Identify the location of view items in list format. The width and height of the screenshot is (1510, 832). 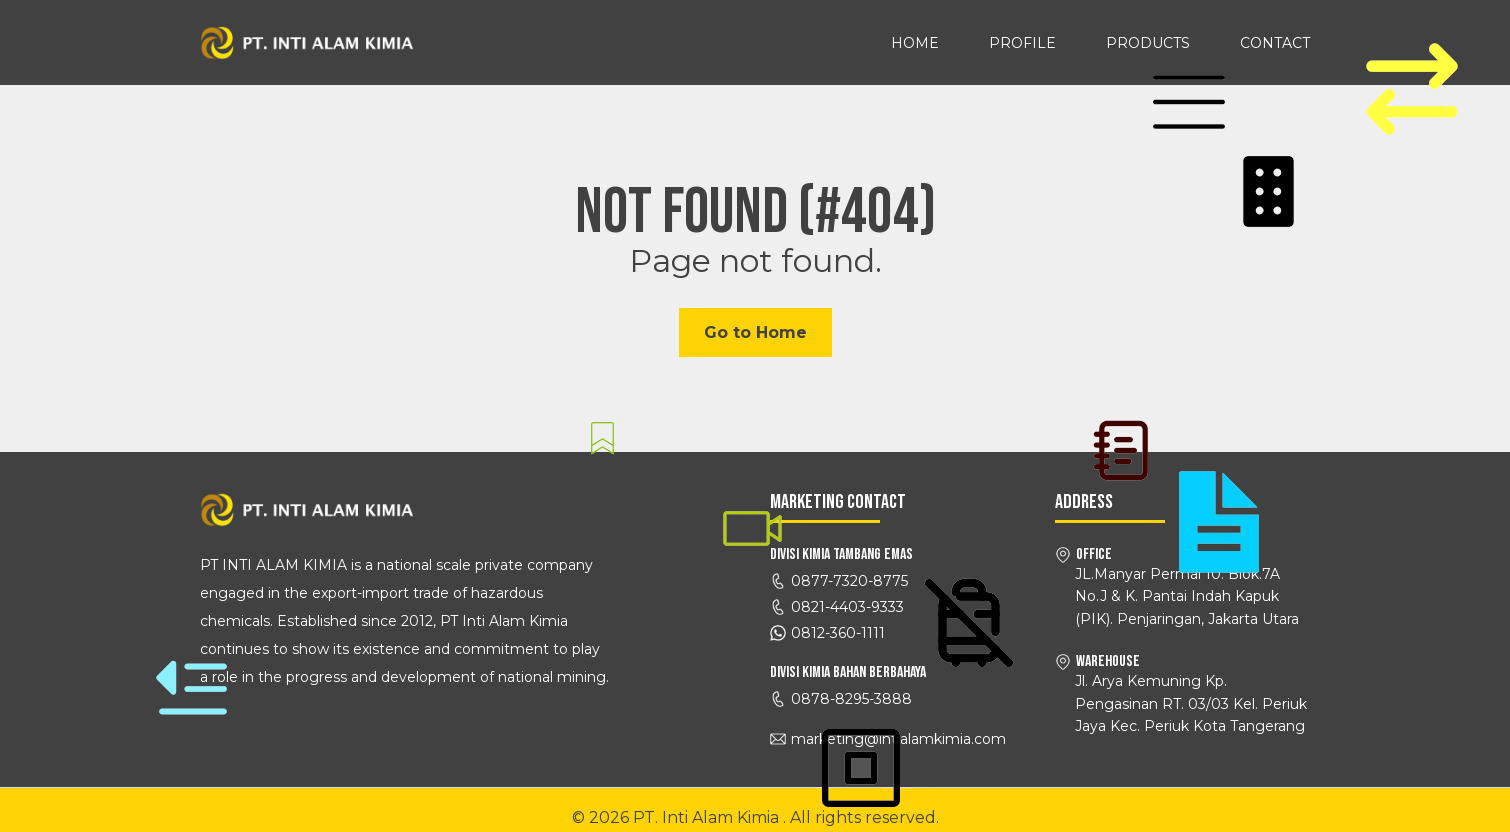
(1189, 102).